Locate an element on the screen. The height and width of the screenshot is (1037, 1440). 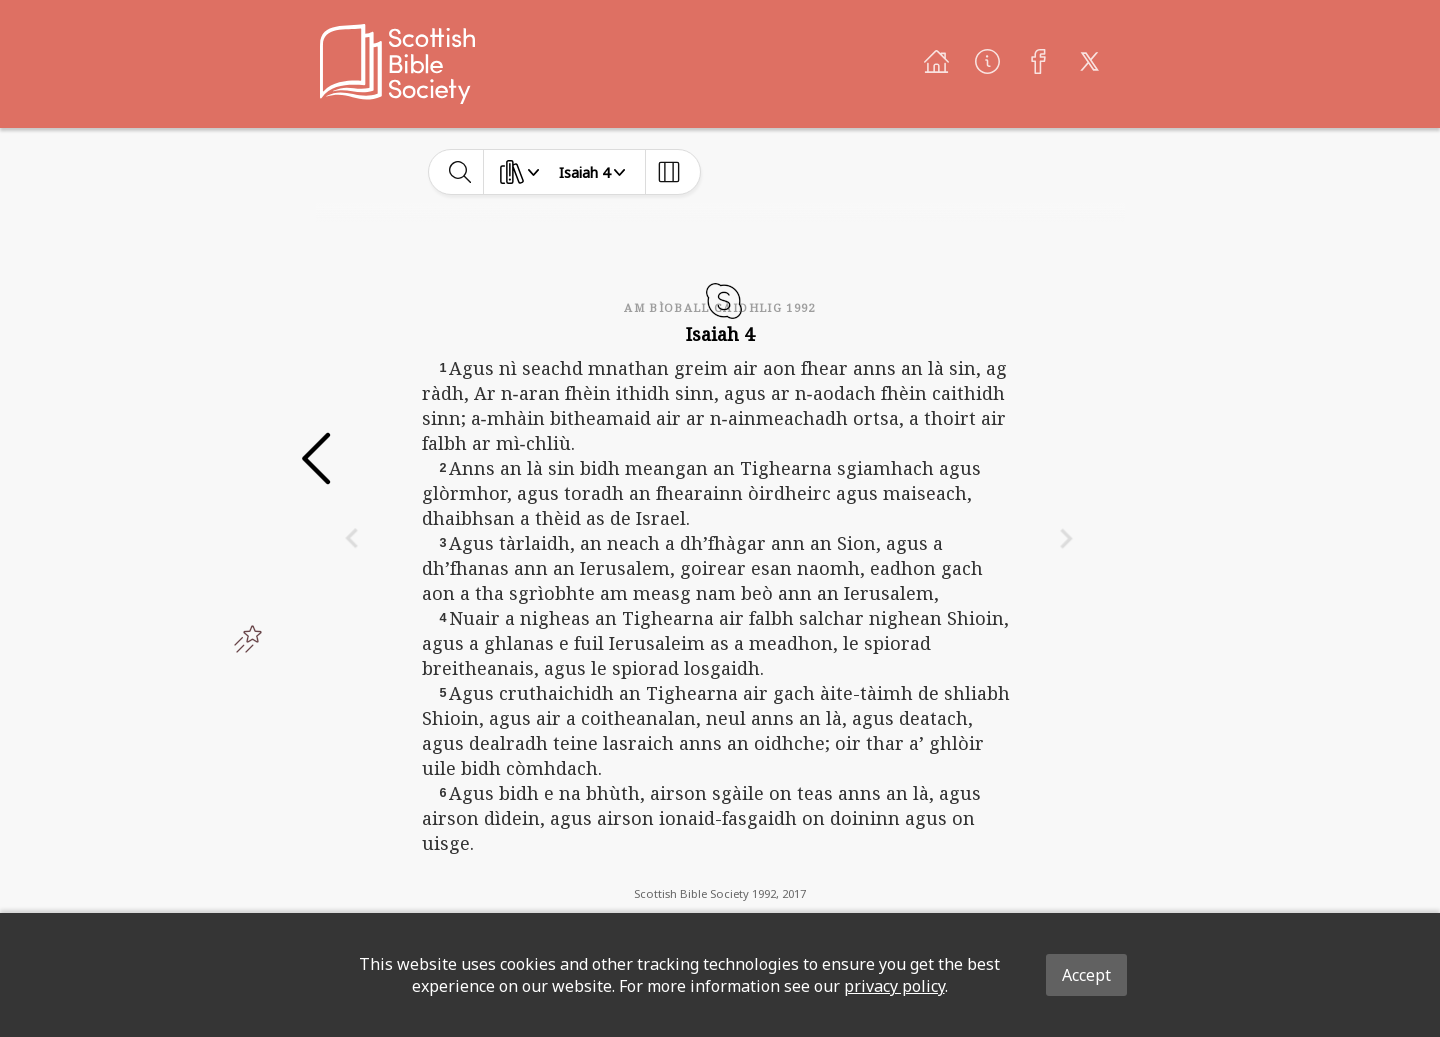
add to favorites or wishlist is located at coordinates (248, 639).